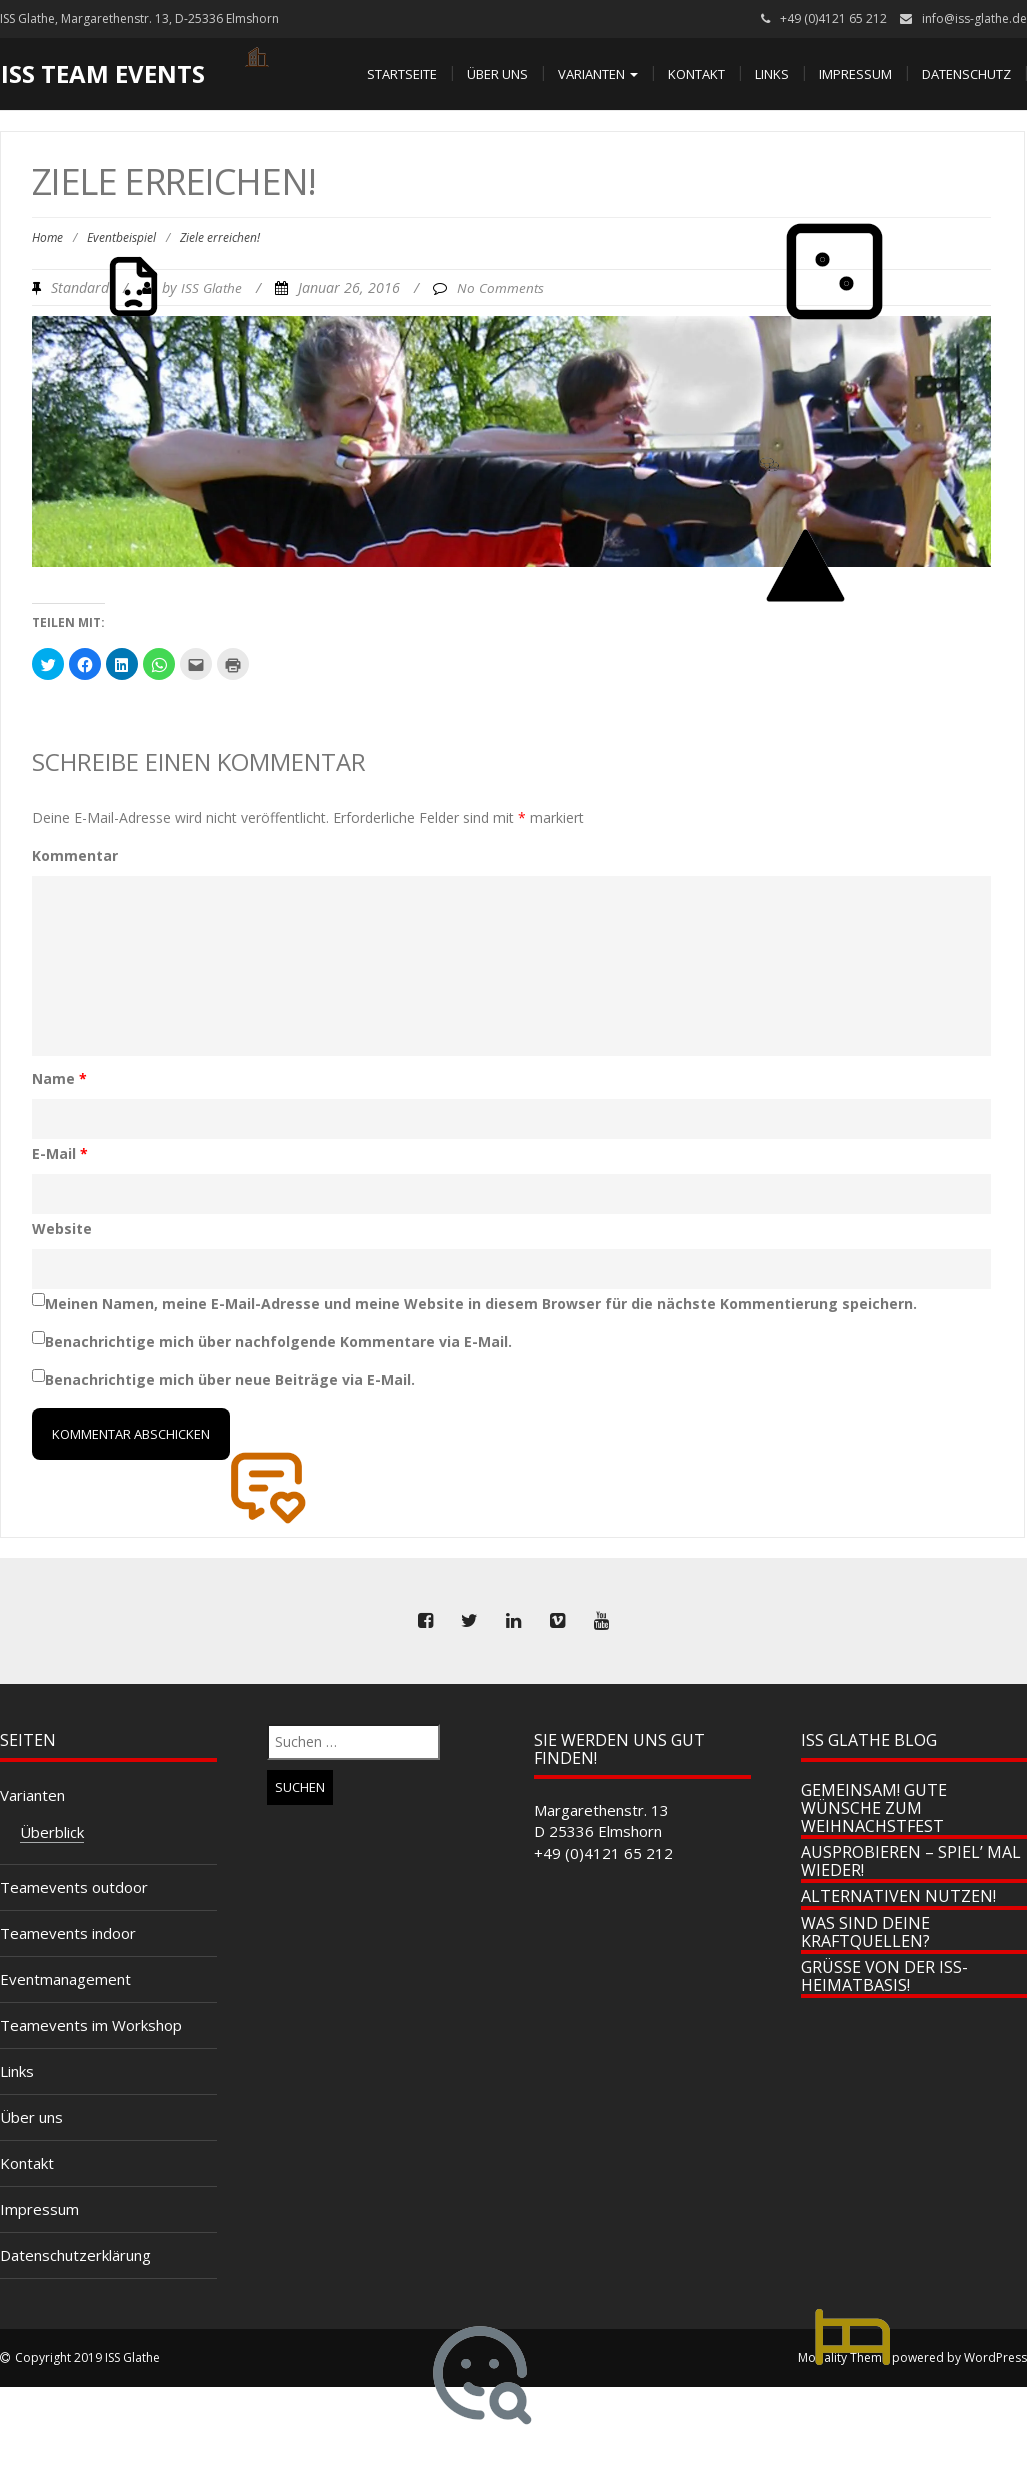 The width and height of the screenshot is (1027, 2482). I want to click on indicates a warning or alert status, so click(805, 565).